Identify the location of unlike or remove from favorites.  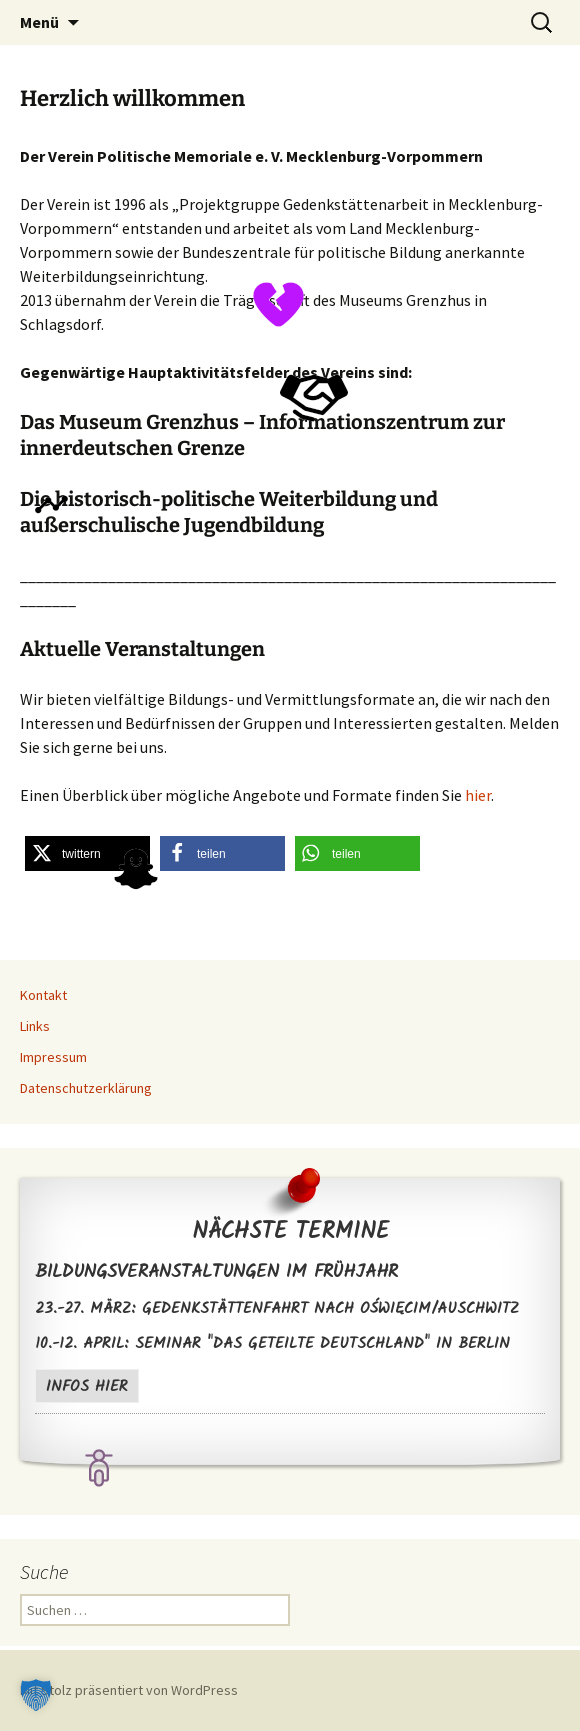
(278, 304).